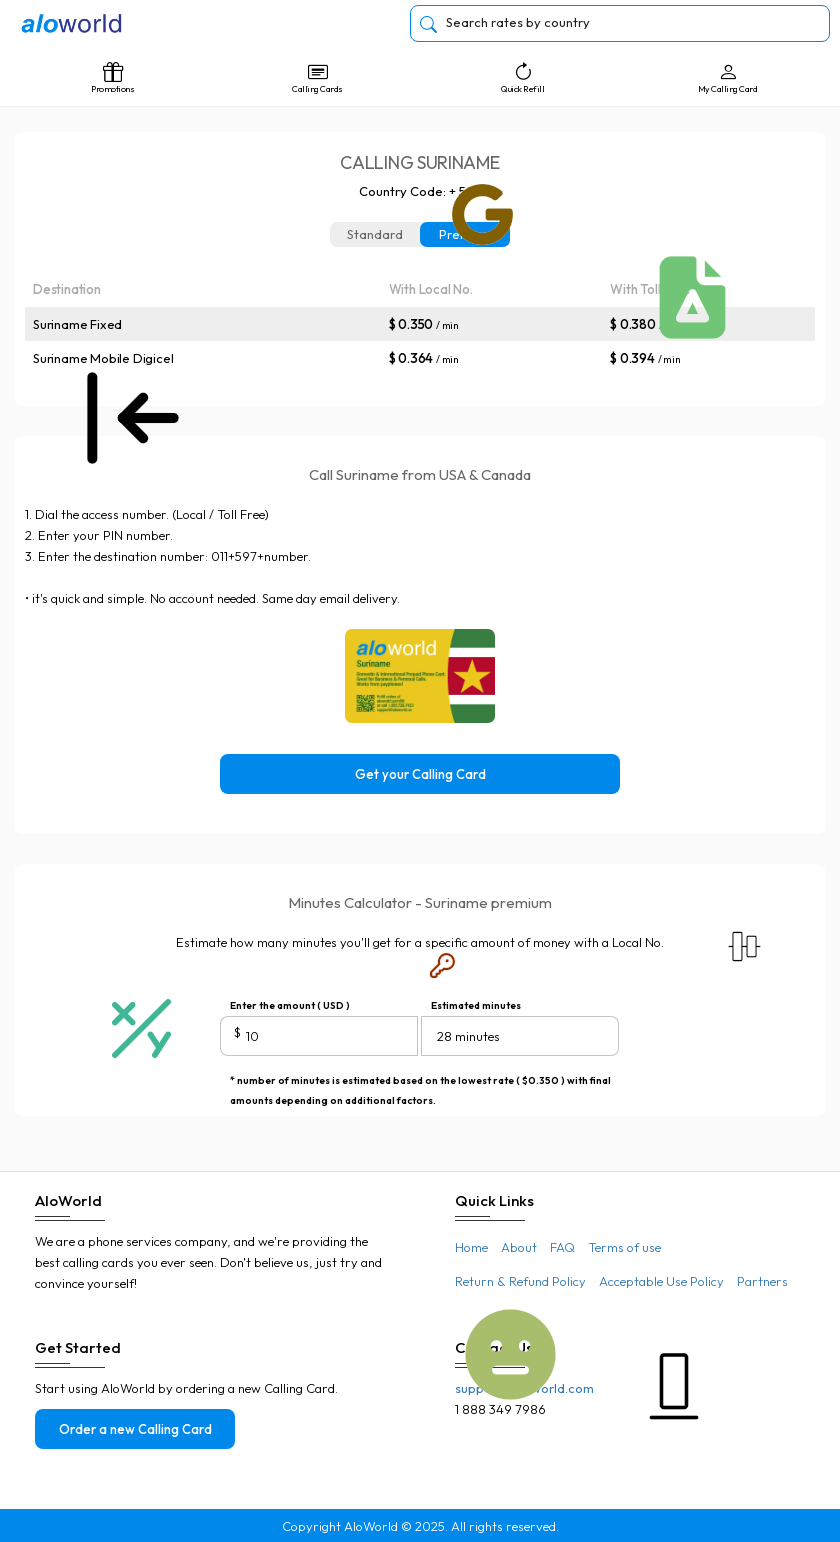 The width and height of the screenshot is (840, 1542). Describe the element at coordinates (133, 418) in the screenshot. I see `collapse sidebar or panel` at that location.